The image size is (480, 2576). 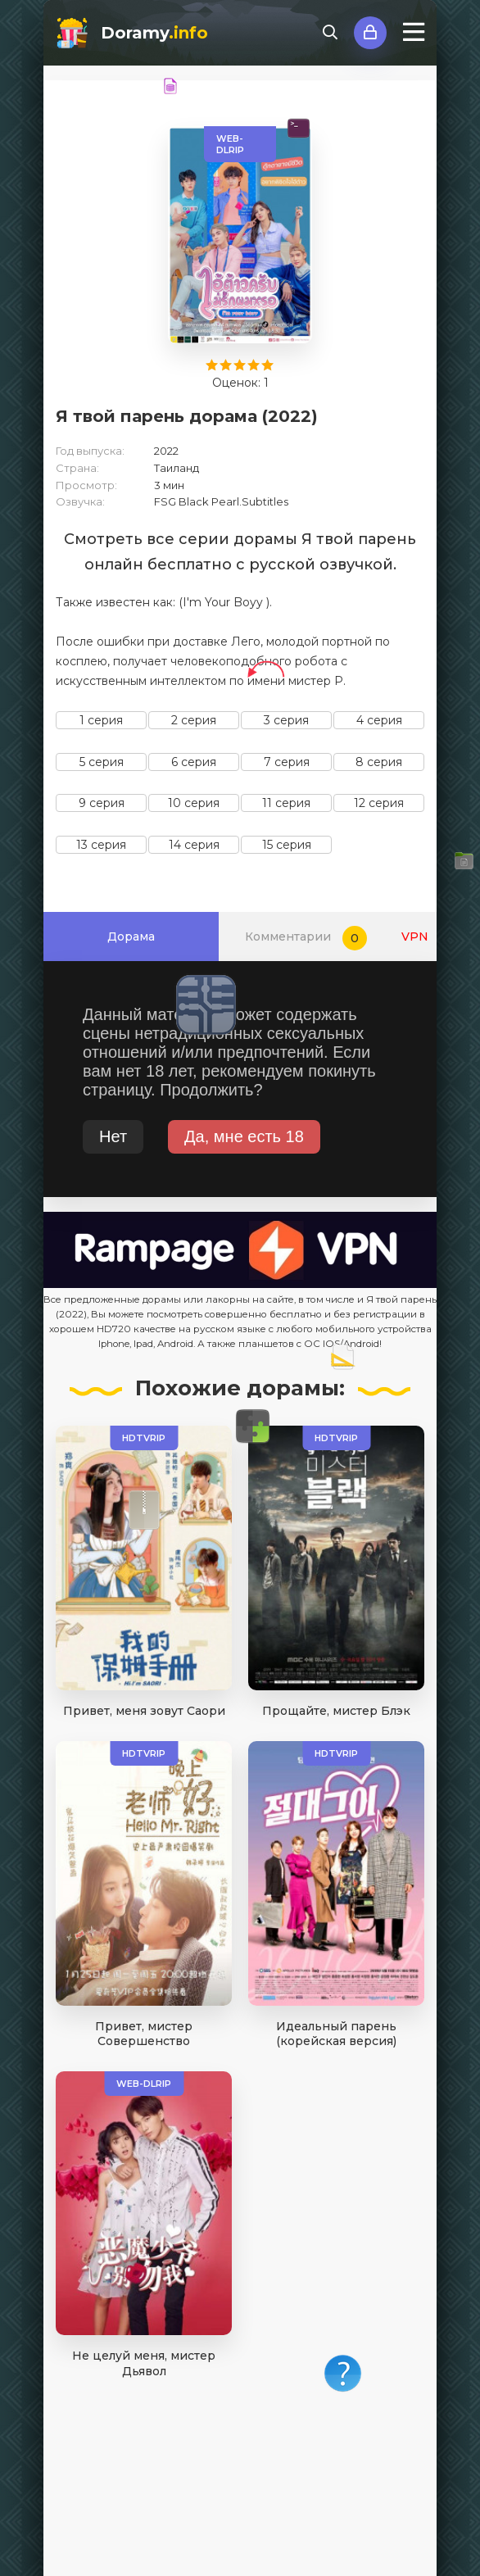 I want to click on undo the last action, so click(x=265, y=669).